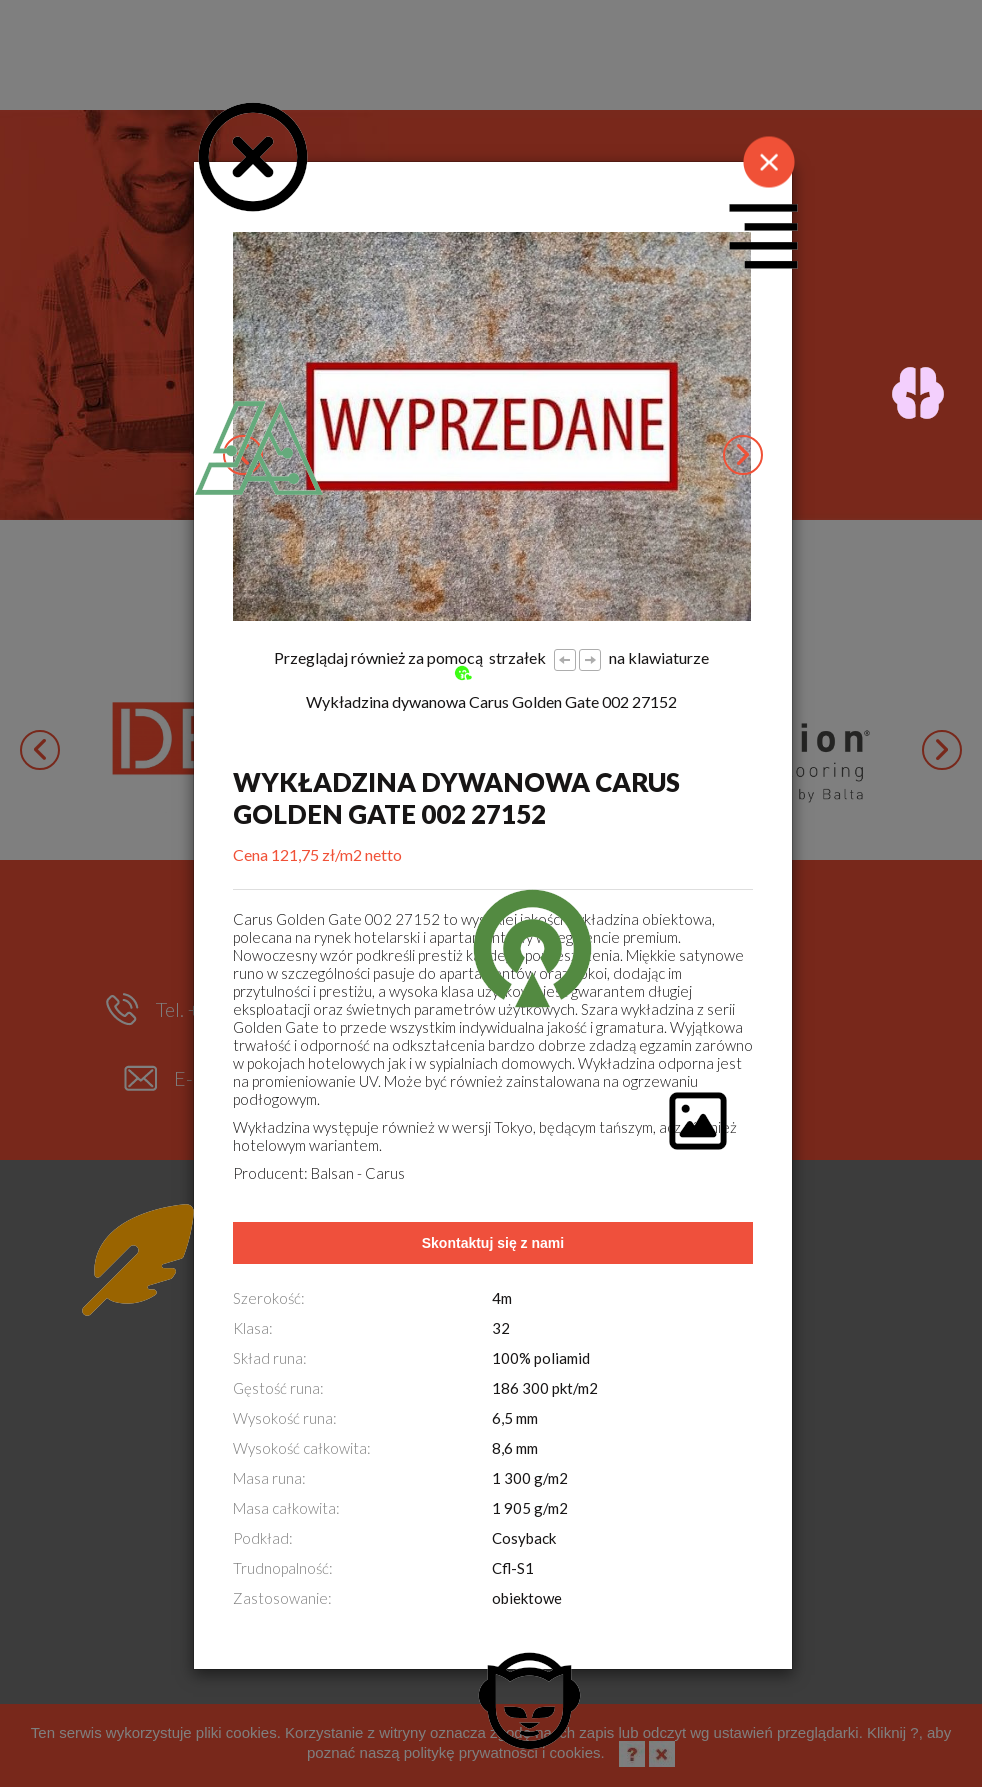  I want to click on view image or photo, so click(698, 1121).